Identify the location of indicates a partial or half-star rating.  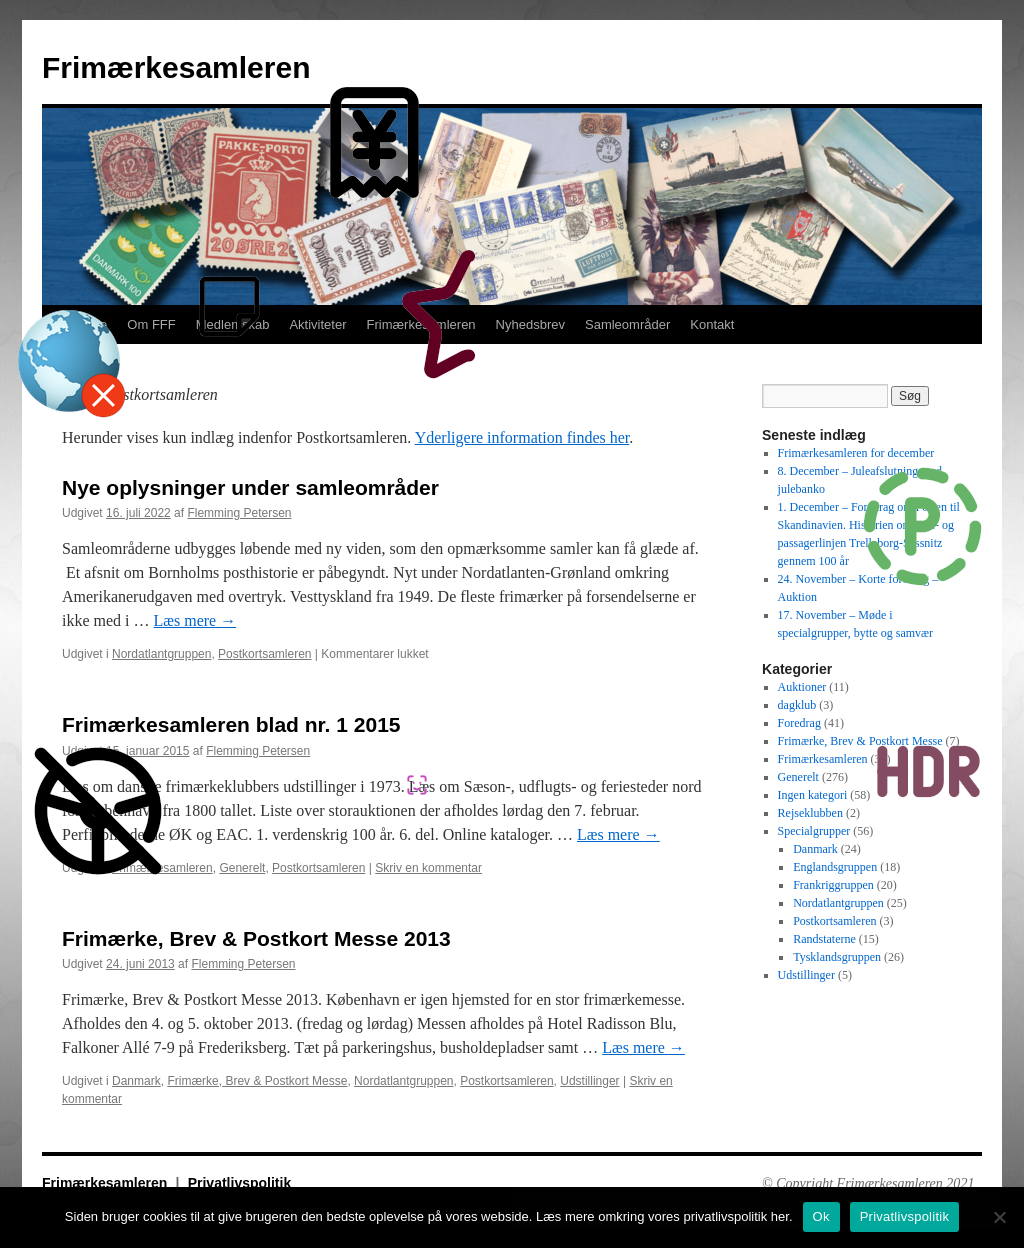
(469, 317).